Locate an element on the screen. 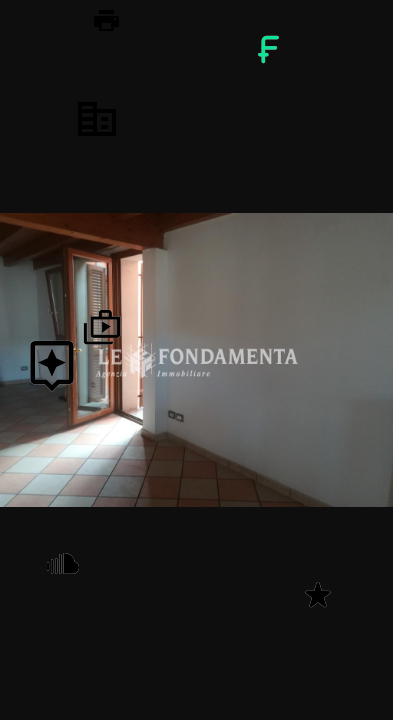  print this document is located at coordinates (106, 20).